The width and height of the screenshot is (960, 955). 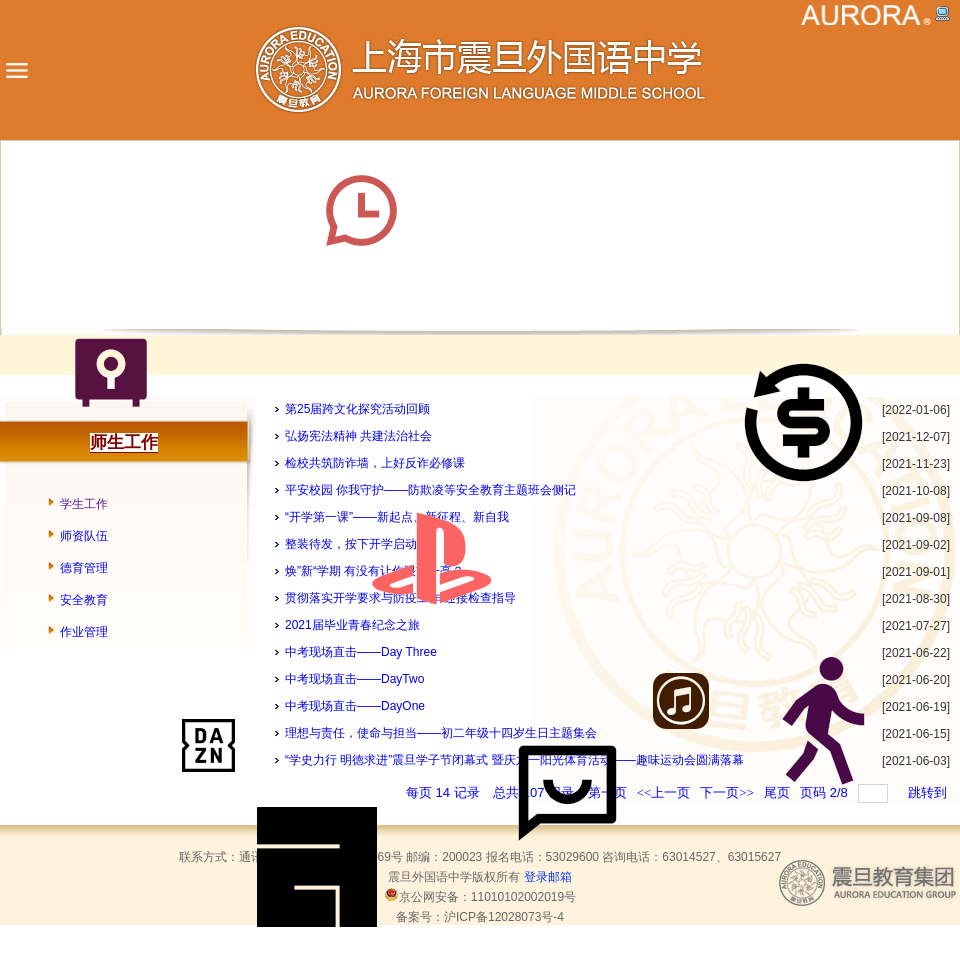 I want to click on open itunes music library, so click(x=681, y=701).